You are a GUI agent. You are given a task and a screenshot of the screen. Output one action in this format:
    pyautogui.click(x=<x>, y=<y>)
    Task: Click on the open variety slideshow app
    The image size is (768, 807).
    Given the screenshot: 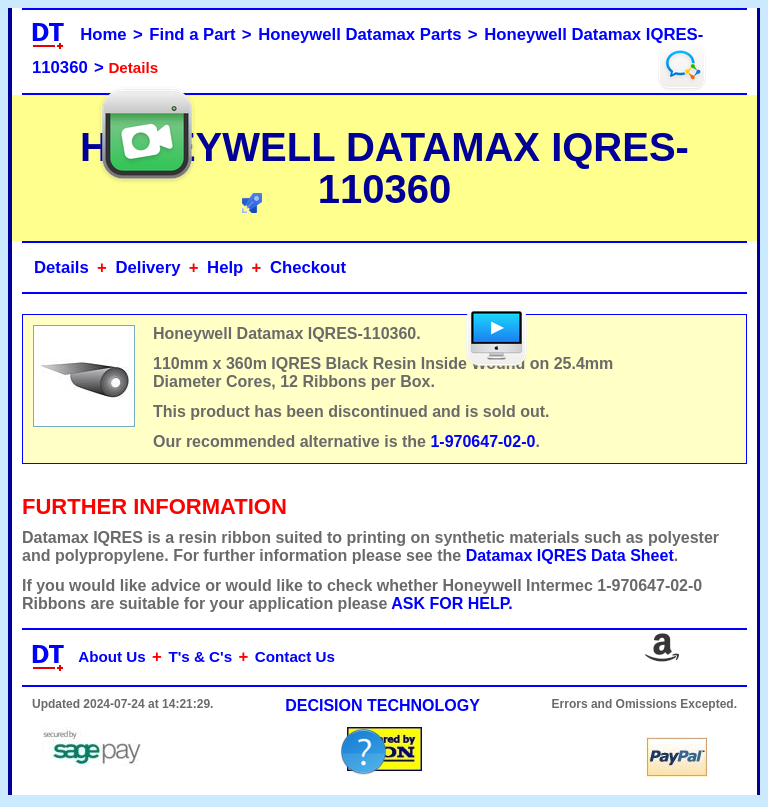 What is the action you would take?
    pyautogui.click(x=496, y=335)
    